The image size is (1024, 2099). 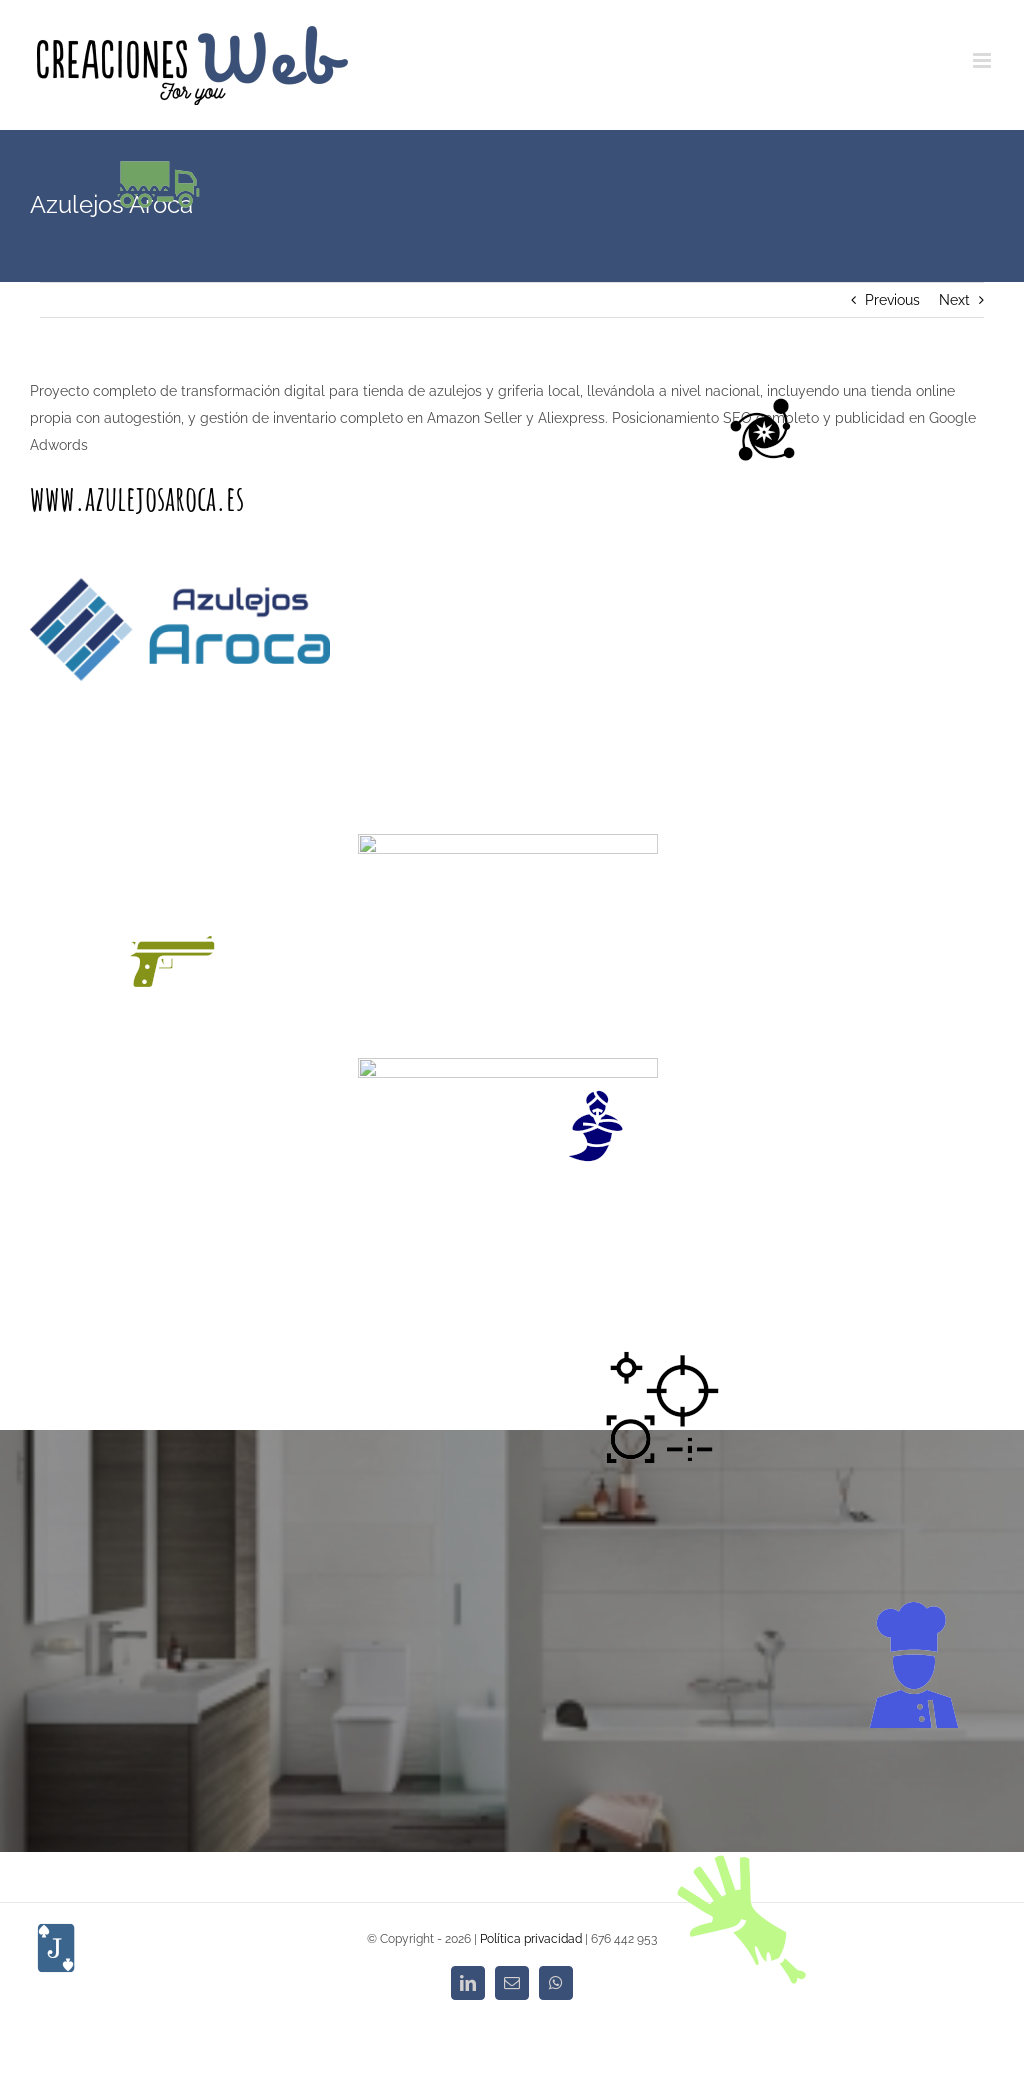 What do you see at coordinates (172, 961) in the screenshot?
I see `select pistol weapon in game` at bounding box center [172, 961].